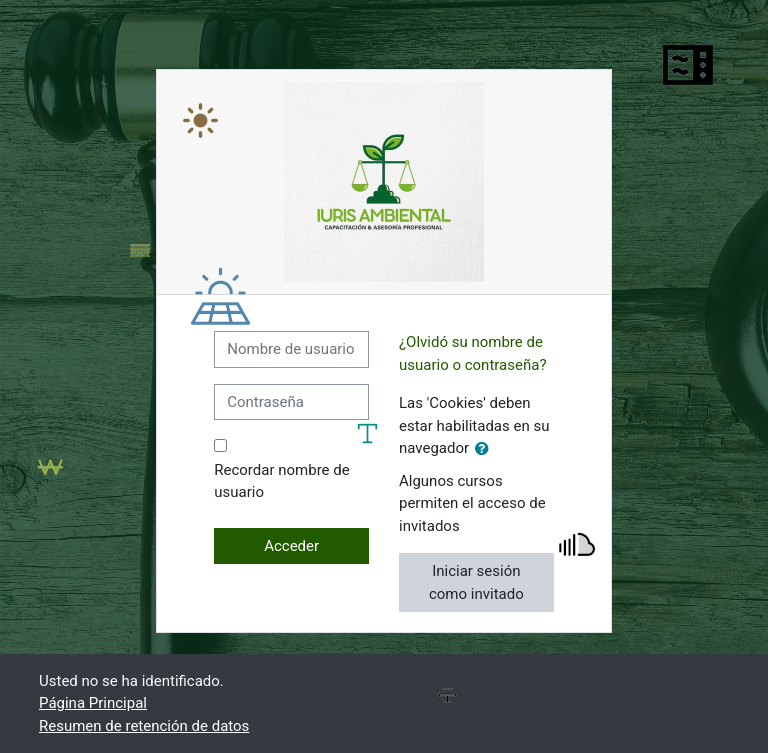 This screenshot has width=768, height=753. What do you see at coordinates (200, 120) in the screenshot?
I see `increase screen brightness` at bounding box center [200, 120].